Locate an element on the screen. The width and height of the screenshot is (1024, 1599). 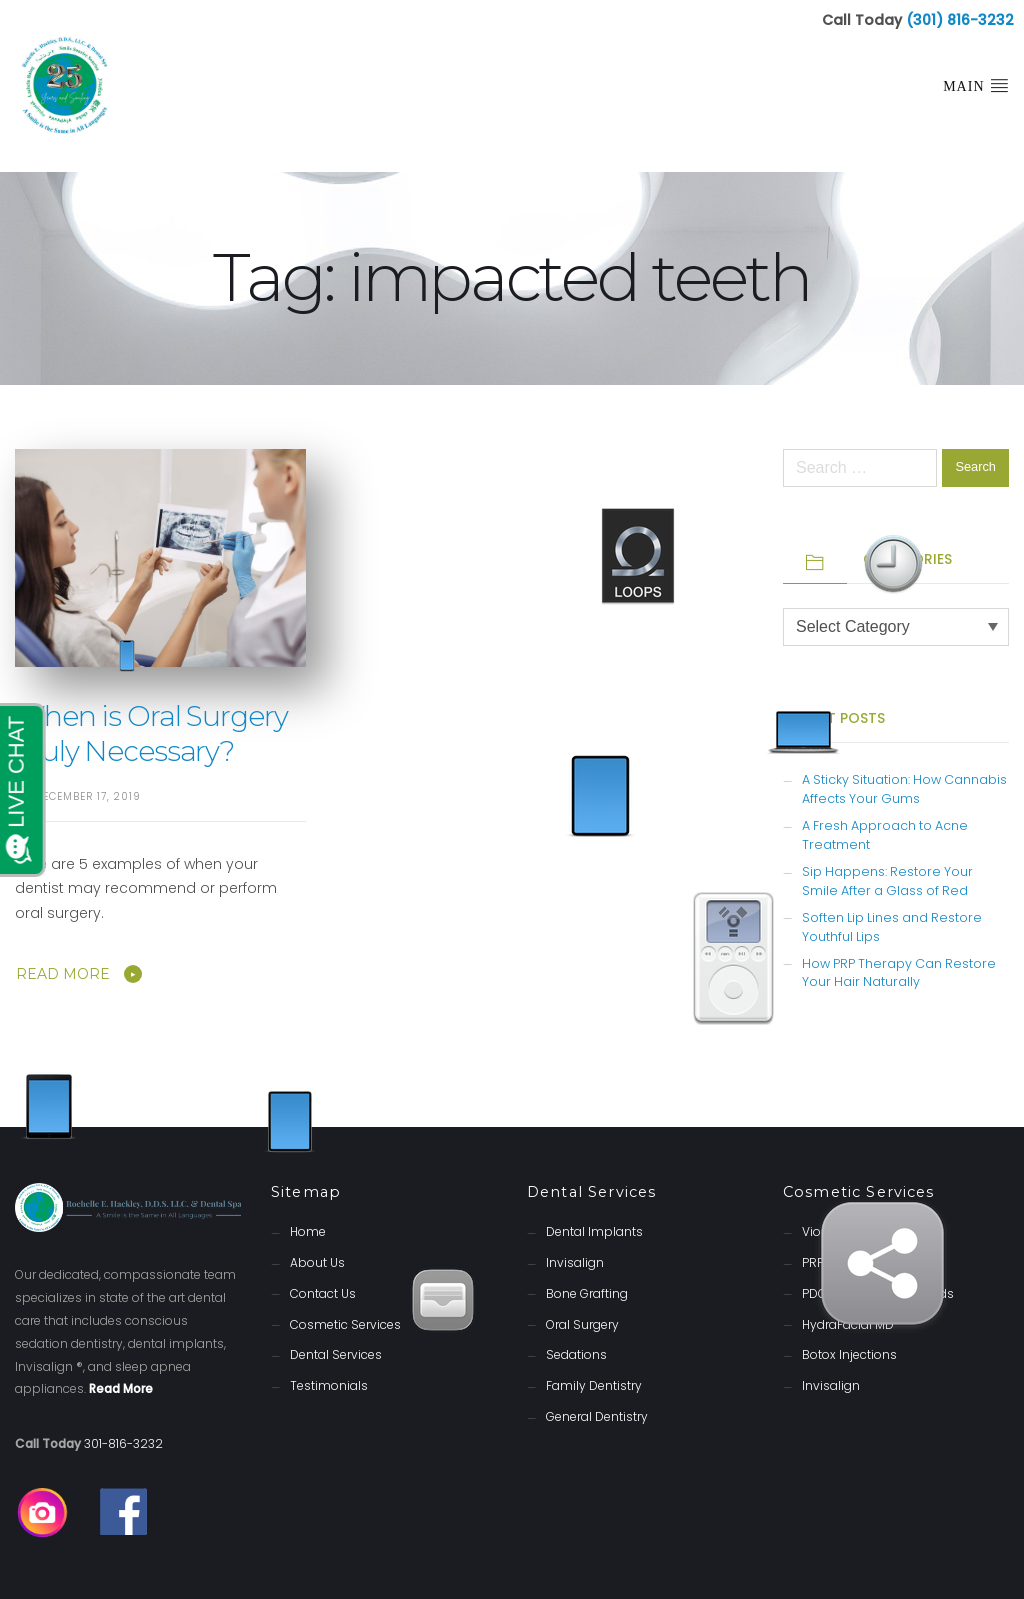
manage Apple Loops storage in GarageBand is located at coordinates (638, 558).